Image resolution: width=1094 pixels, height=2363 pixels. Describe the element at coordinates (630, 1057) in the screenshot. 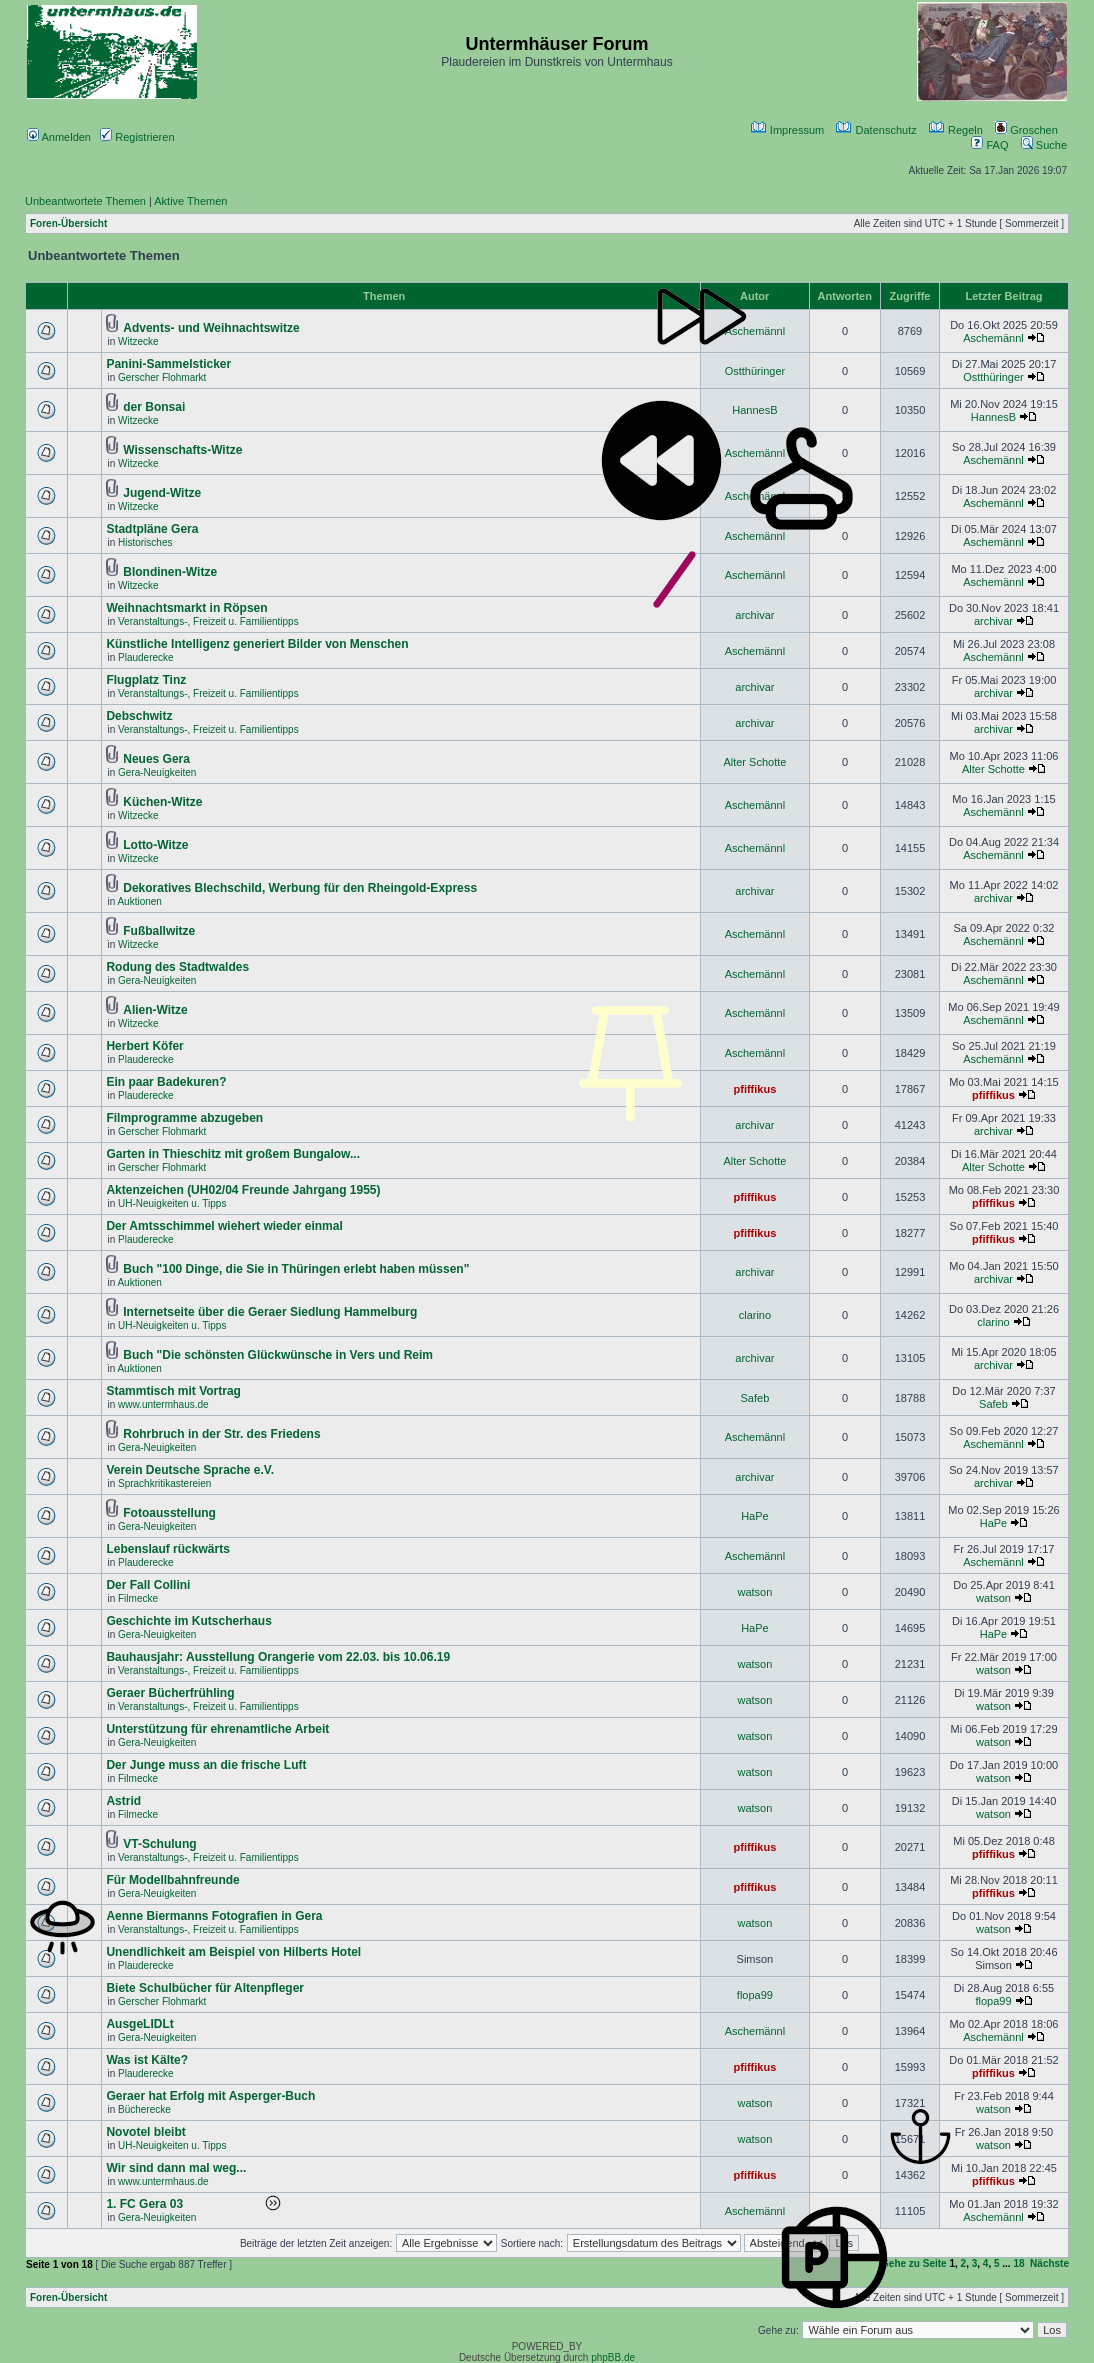

I see `pin an item to keep it visible` at that location.